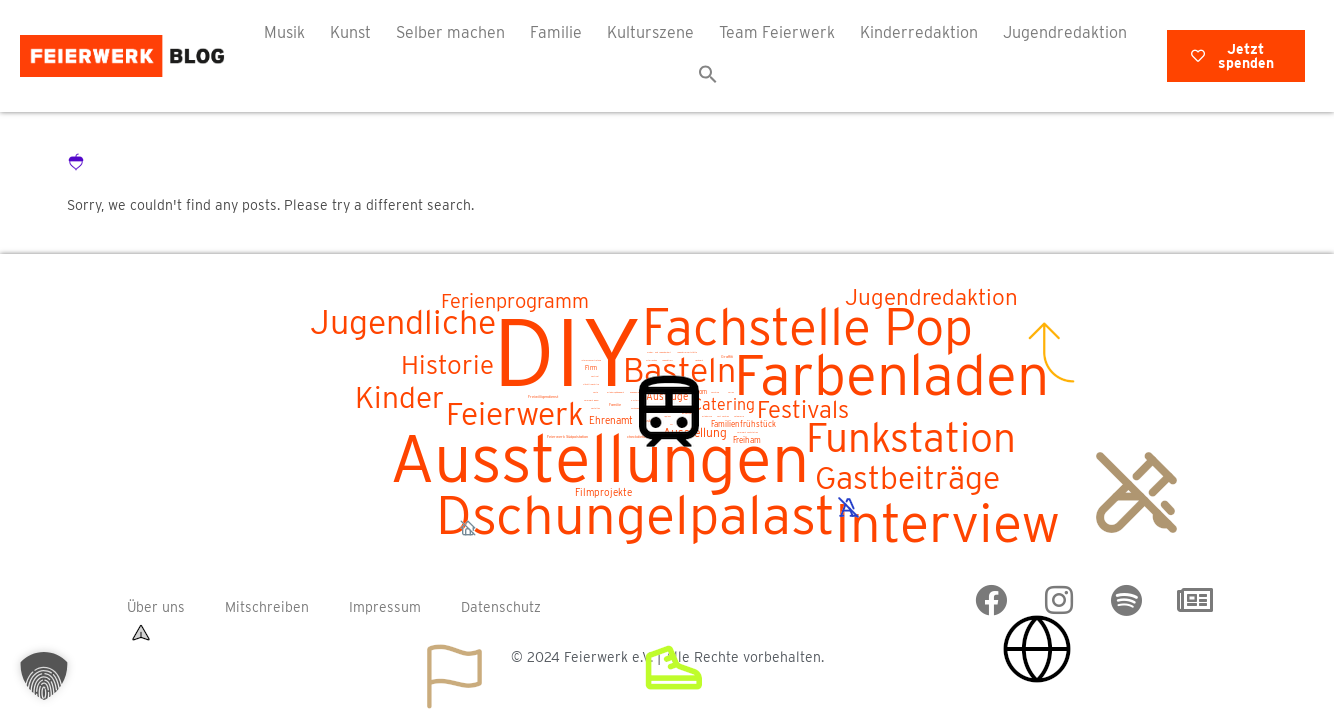 The width and height of the screenshot is (1334, 720). I want to click on disable or stop testing functionality, so click(1136, 492).